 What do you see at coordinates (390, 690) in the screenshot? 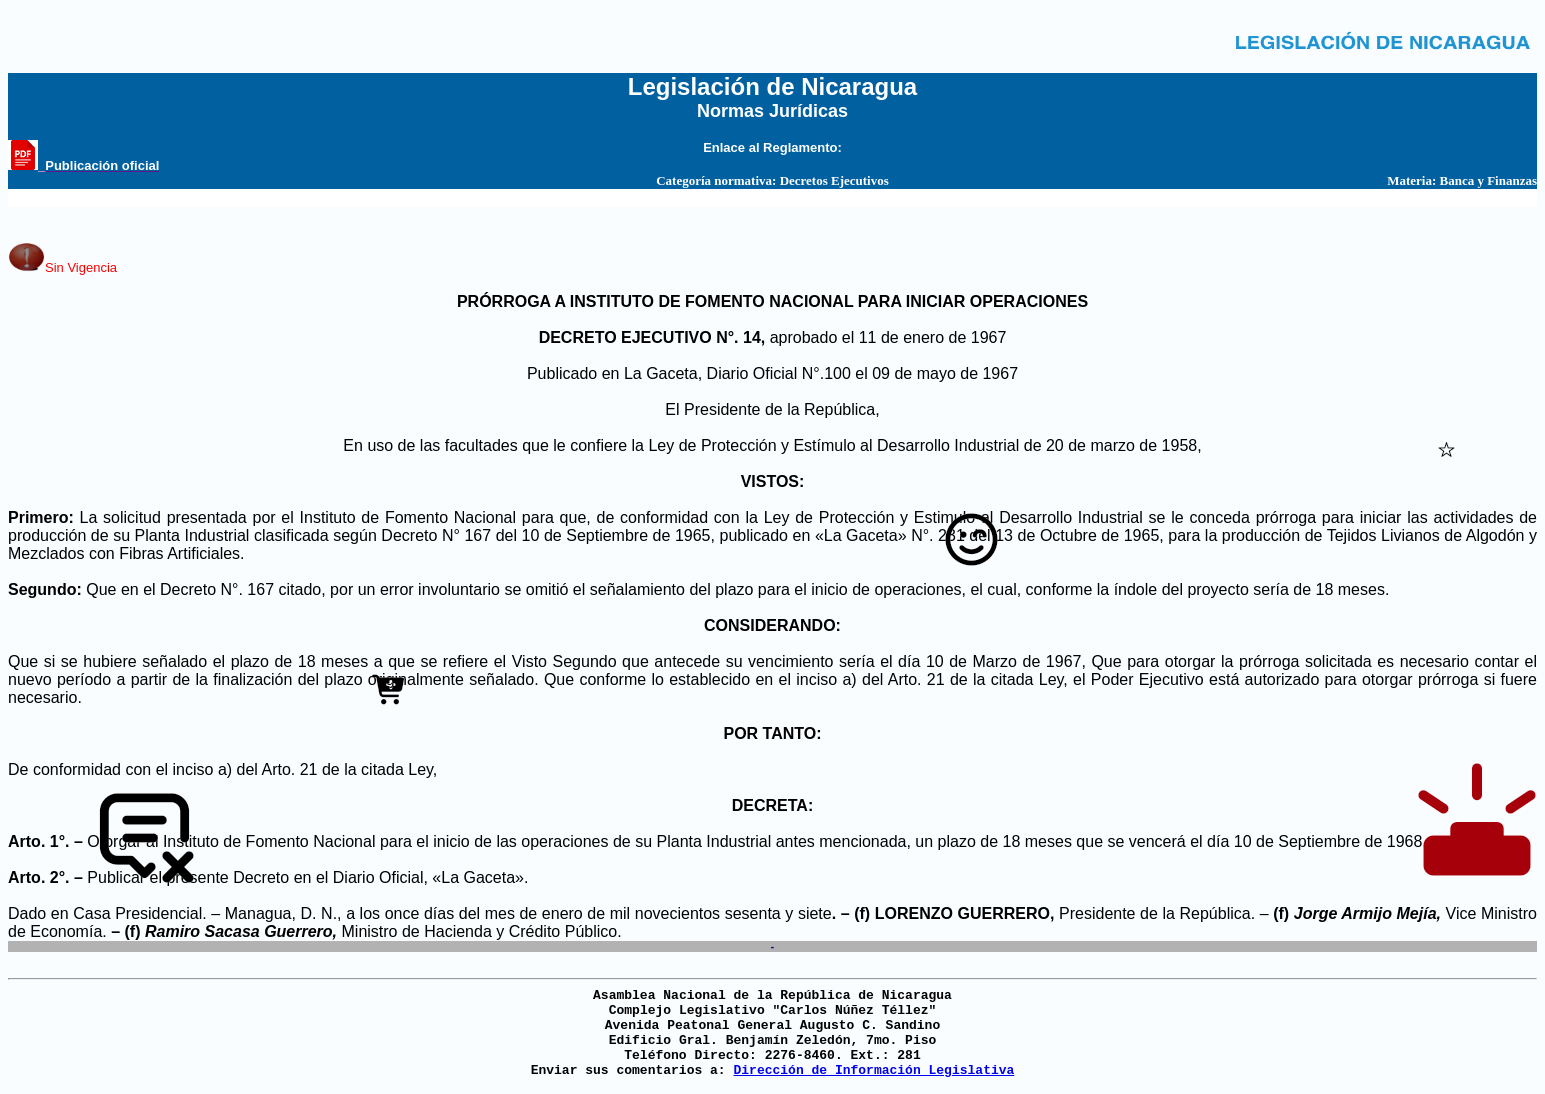
I see `add item to shopping cart` at bounding box center [390, 690].